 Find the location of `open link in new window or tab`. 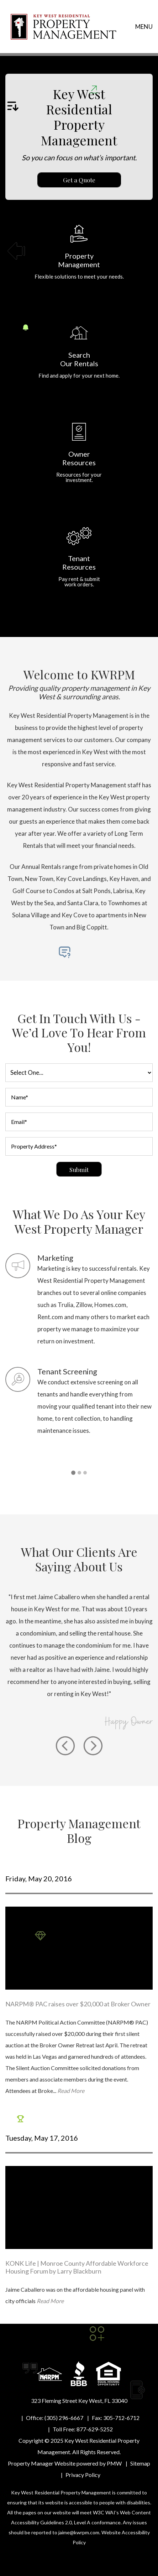

open link in new window or tab is located at coordinates (94, 89).